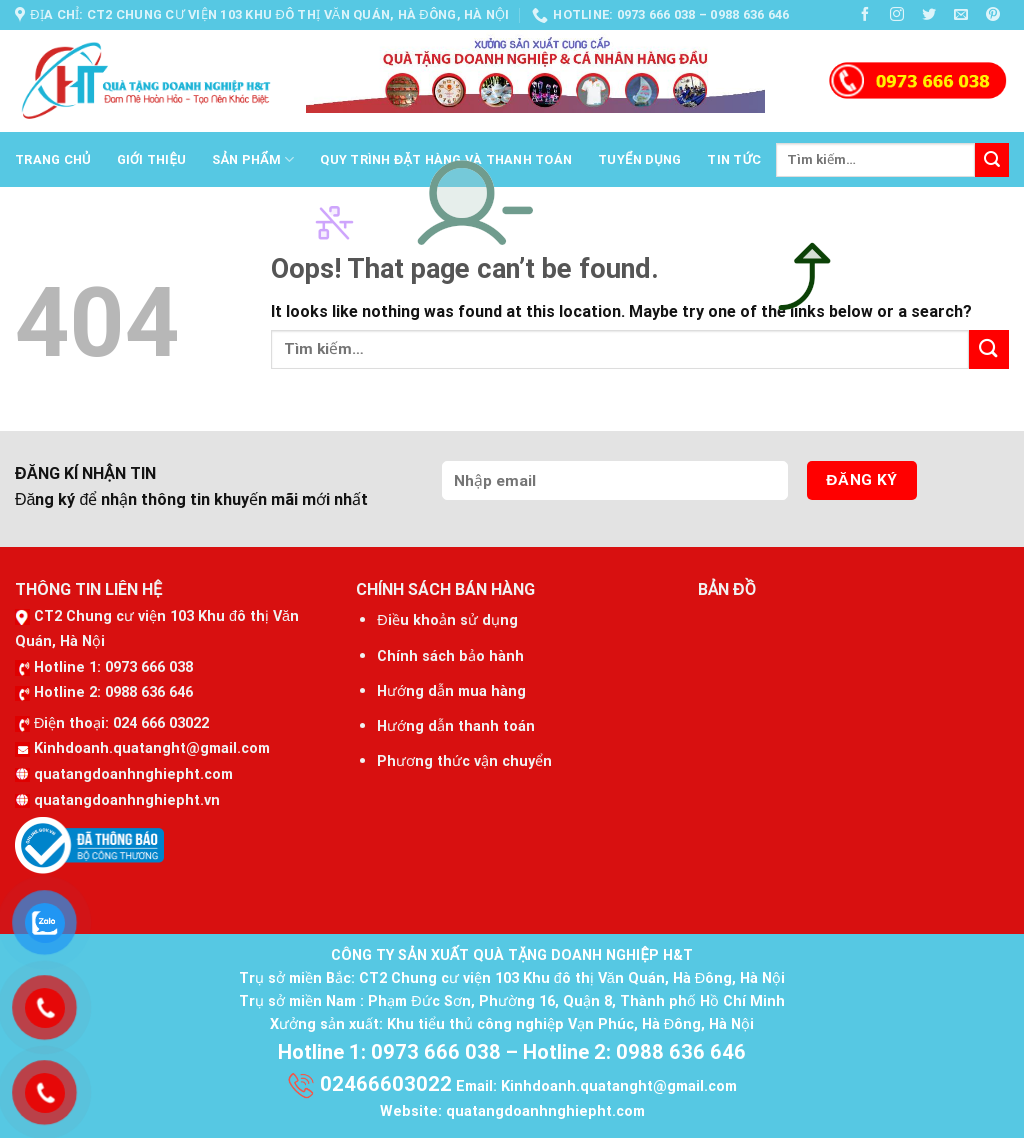 The image size is (1024, 1138). Describe the element at coordinates (804, 276) in the screenshot. I see `navigate back and up in a menu hierarchy` at that location.